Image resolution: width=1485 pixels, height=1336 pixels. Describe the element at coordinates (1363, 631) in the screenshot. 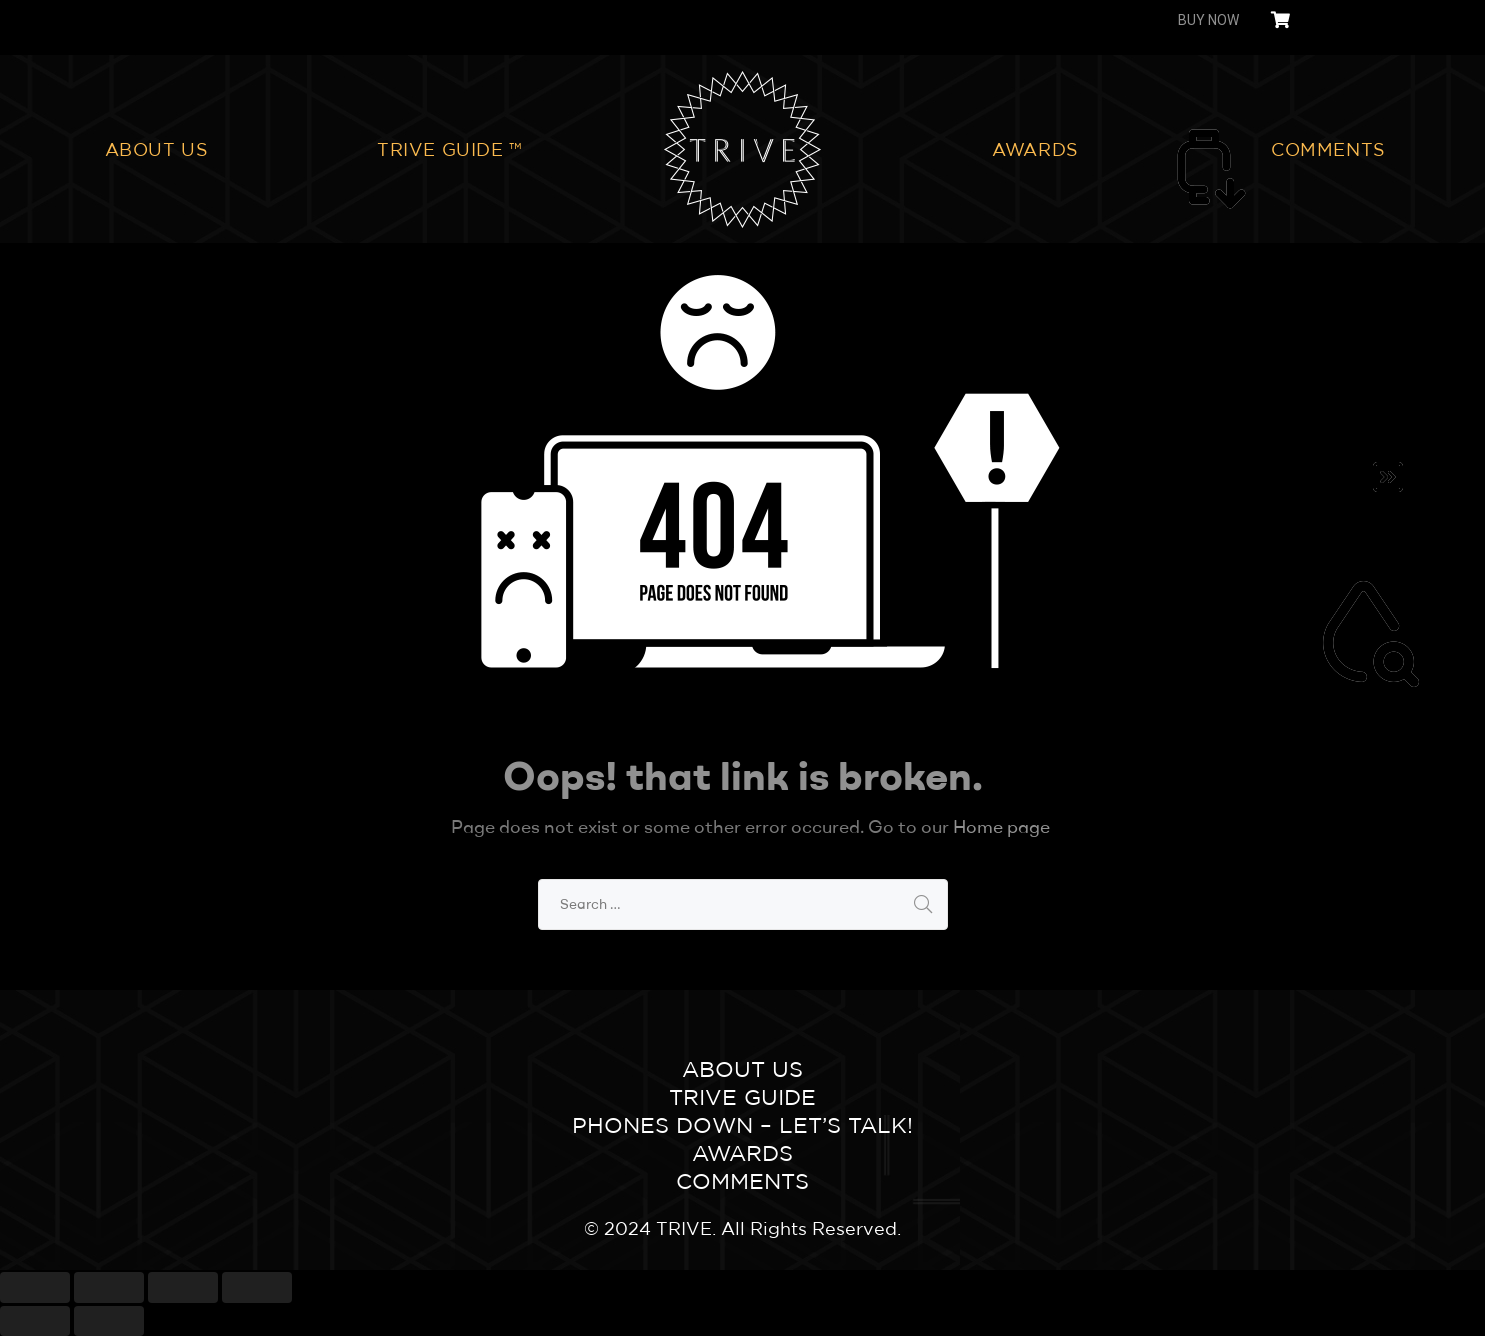

I see `search water or liquid settings` at that location.